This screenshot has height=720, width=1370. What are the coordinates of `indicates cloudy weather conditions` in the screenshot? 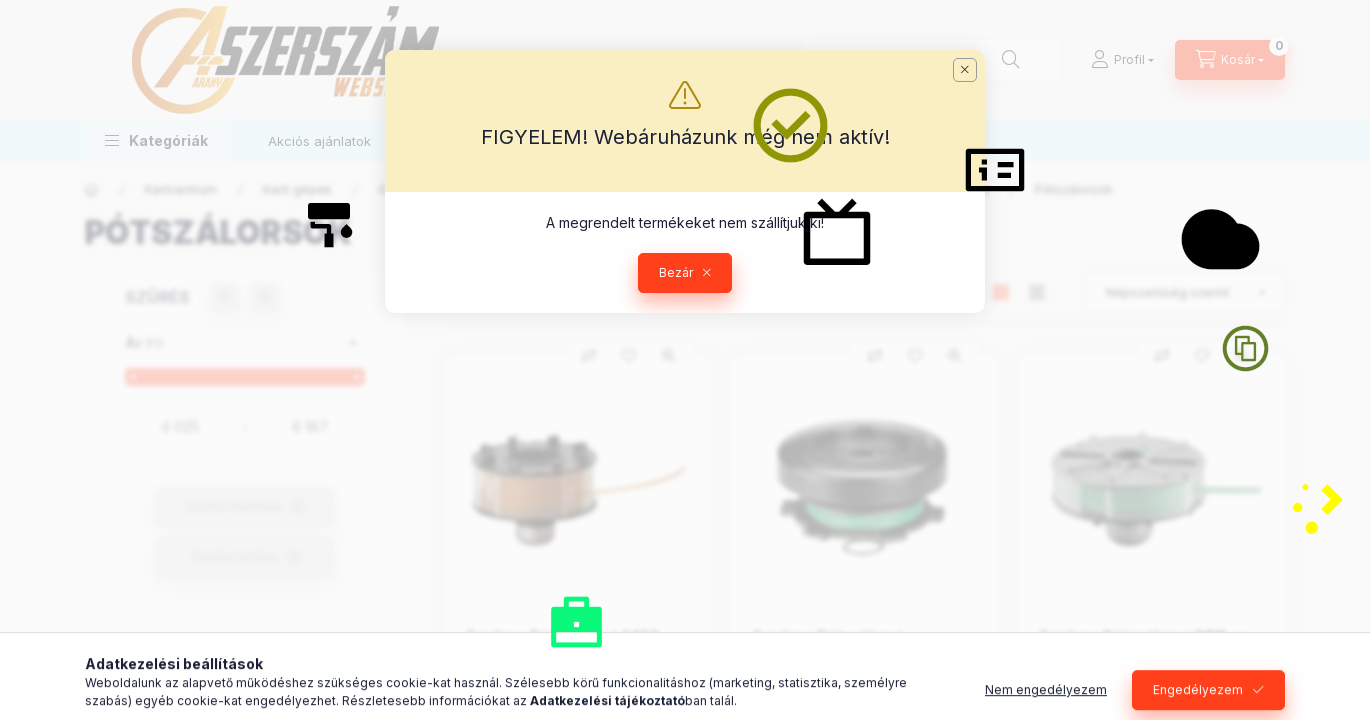 It's located at (1220, 237).